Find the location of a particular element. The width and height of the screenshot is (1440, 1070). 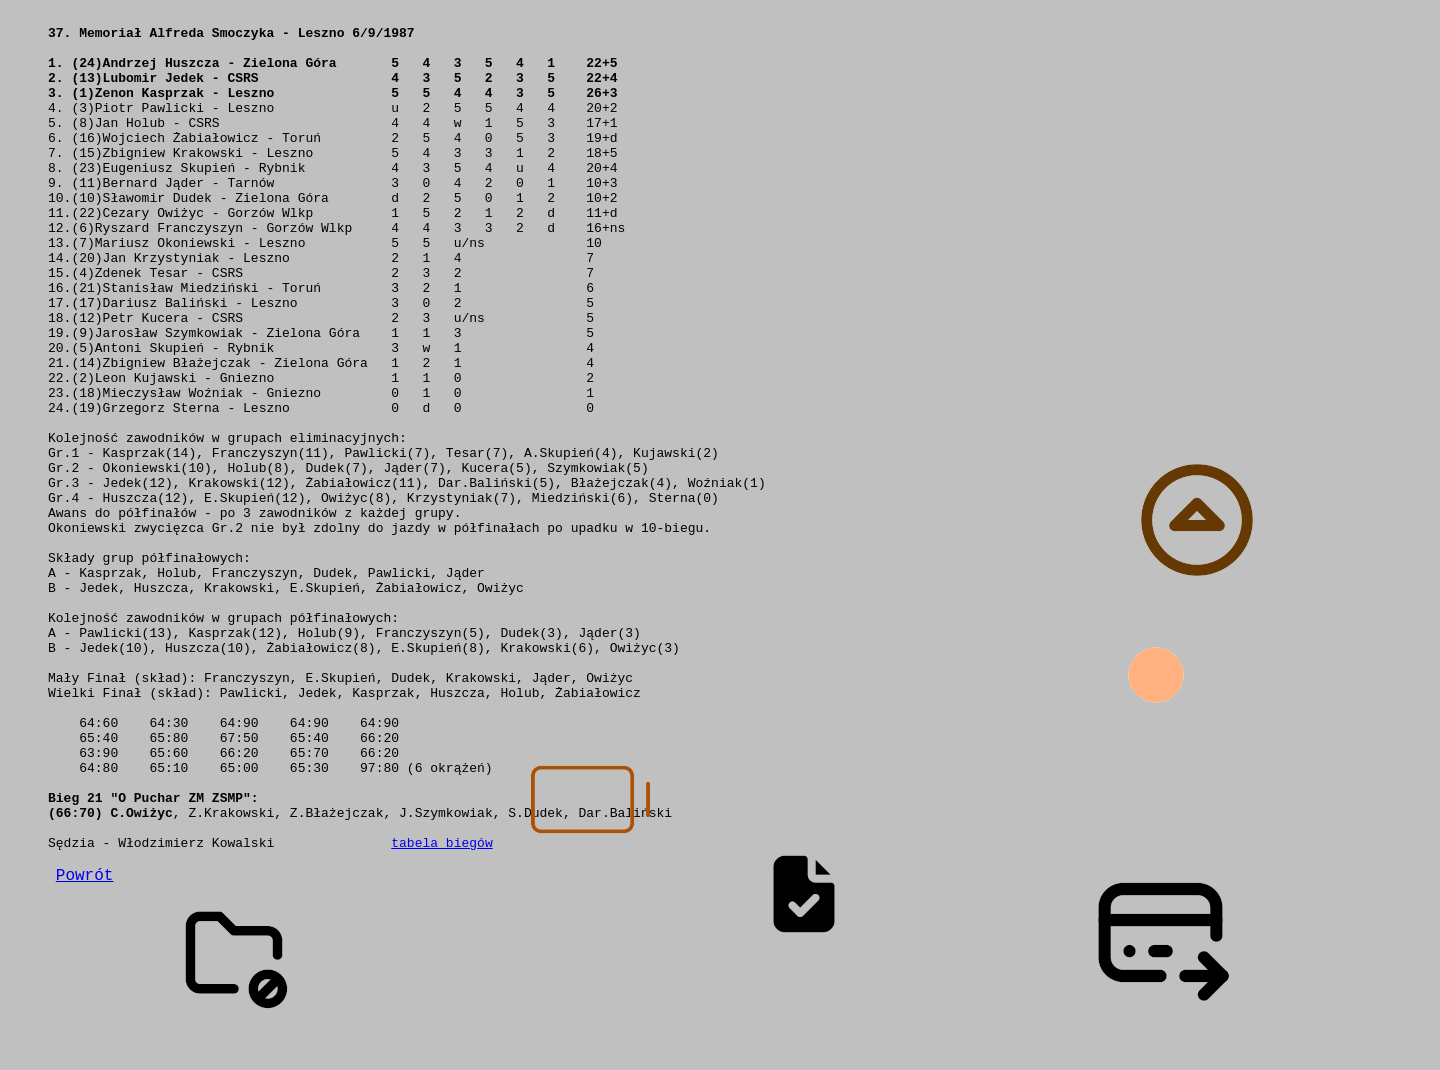

file successfully uploaded or saved is located at coordinates (804, 894).